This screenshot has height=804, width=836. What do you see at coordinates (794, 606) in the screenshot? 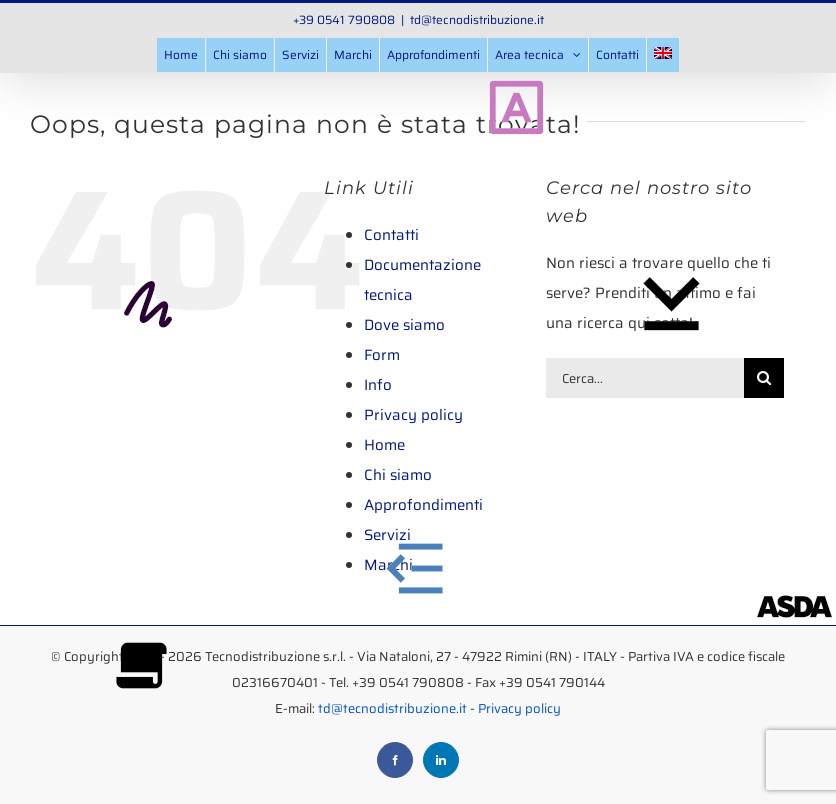
I see `Asda brand logo` at bounding box center [794, 606].